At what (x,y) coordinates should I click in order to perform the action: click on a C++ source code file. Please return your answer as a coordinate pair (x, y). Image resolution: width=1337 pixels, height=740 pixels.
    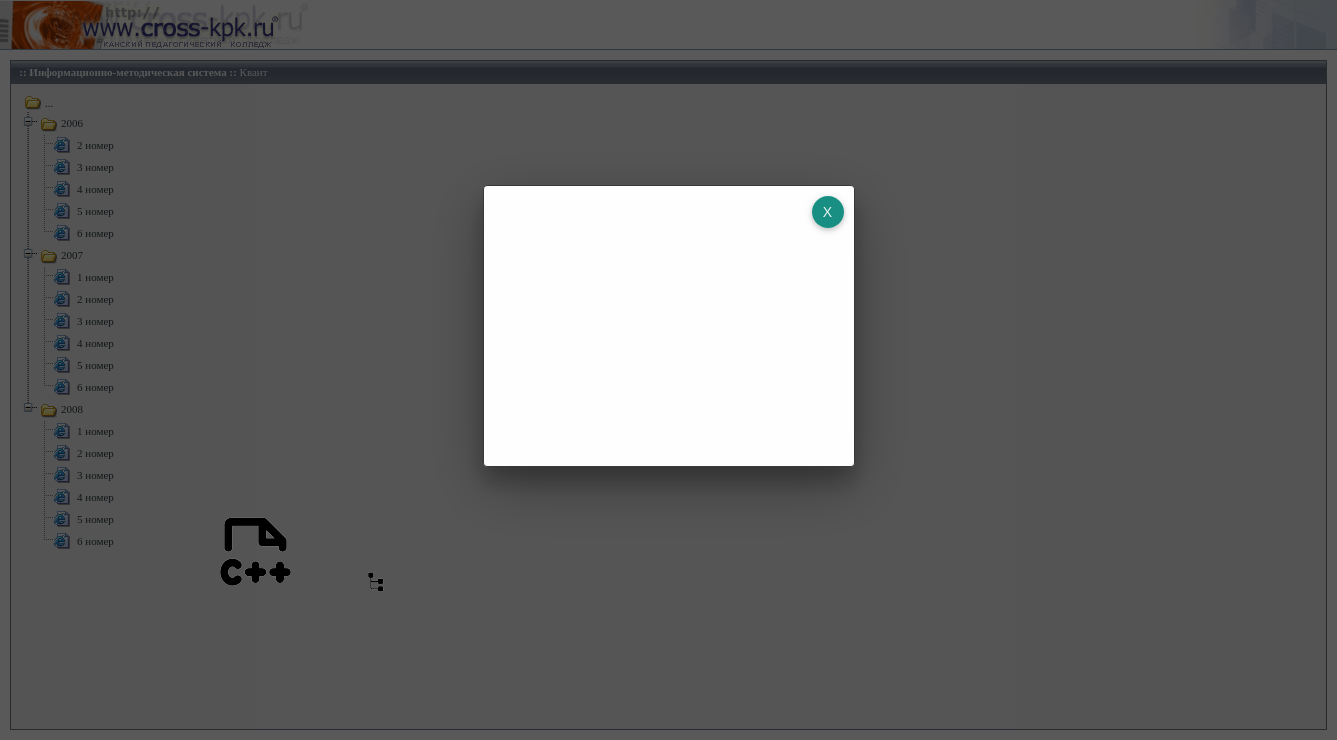
    Looking at the image, I should click on (255, 554).